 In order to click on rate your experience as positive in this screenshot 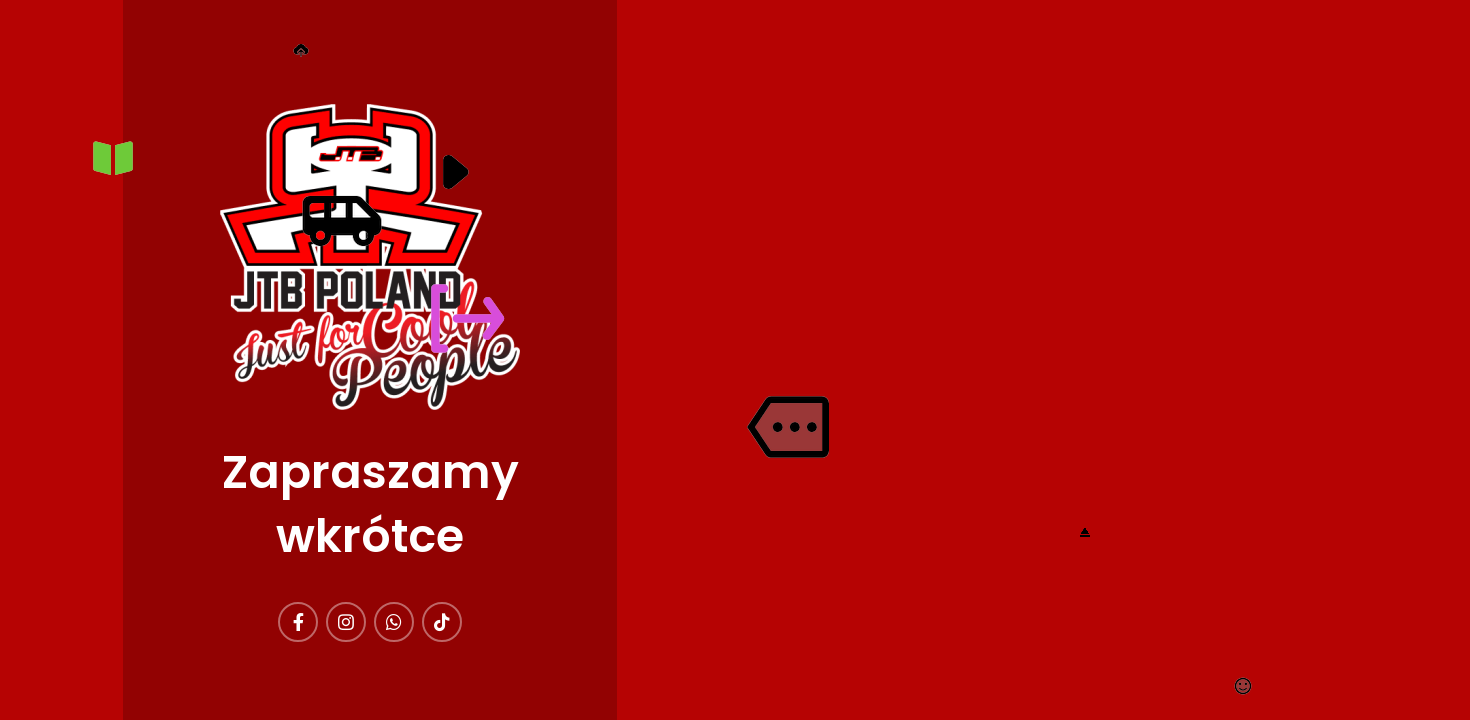, I will do `click(1243, 686)`.